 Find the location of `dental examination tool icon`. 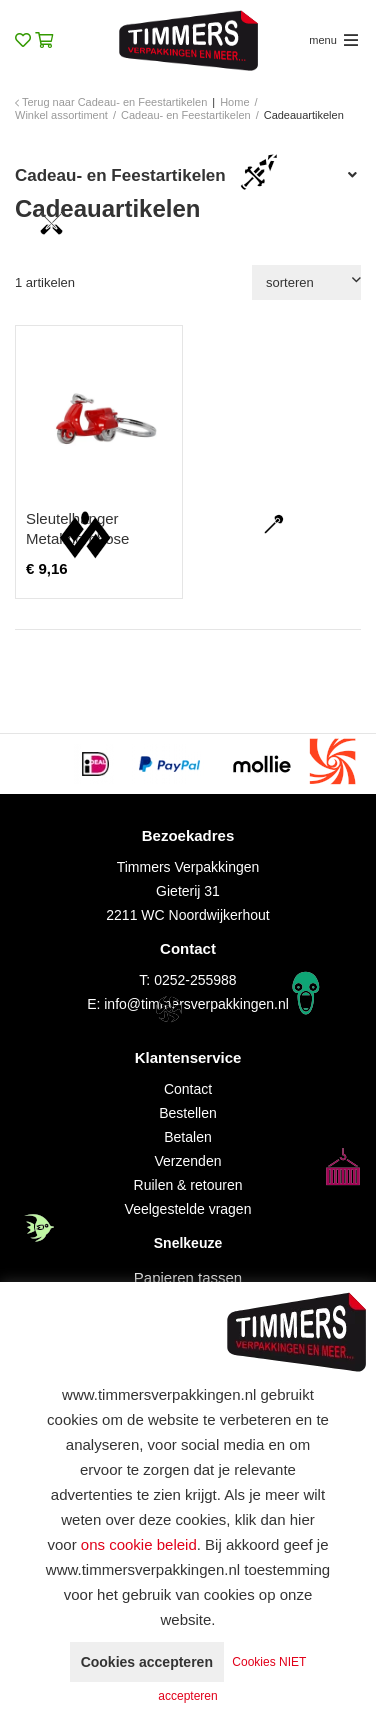

dental examination tool icon is located at coordinates (274, 524).